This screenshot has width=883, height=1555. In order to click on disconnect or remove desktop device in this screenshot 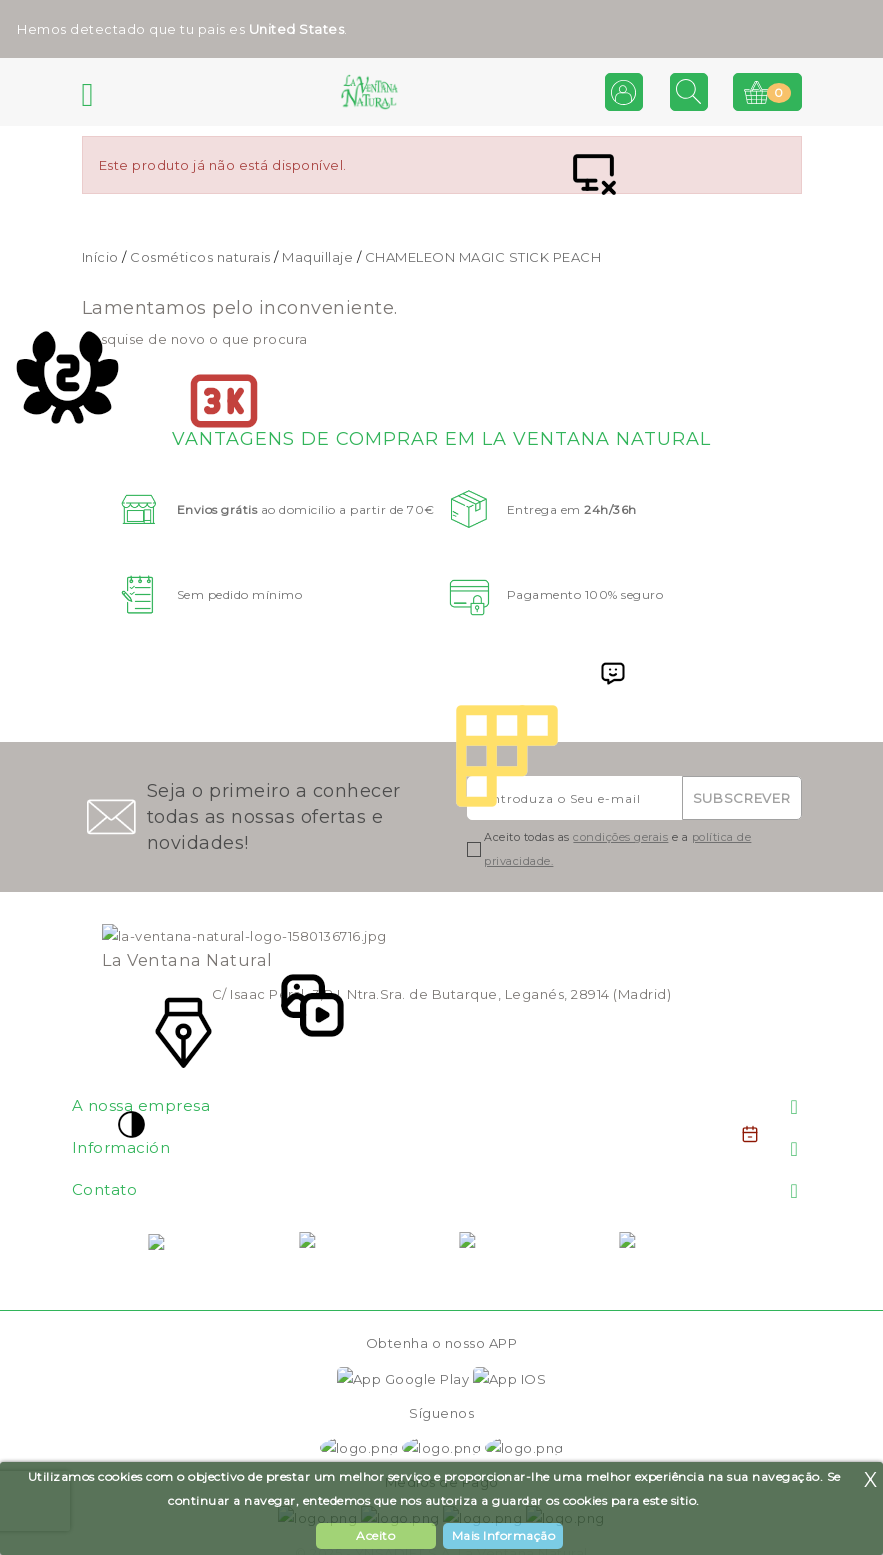, I will do `click(593, 172)`.